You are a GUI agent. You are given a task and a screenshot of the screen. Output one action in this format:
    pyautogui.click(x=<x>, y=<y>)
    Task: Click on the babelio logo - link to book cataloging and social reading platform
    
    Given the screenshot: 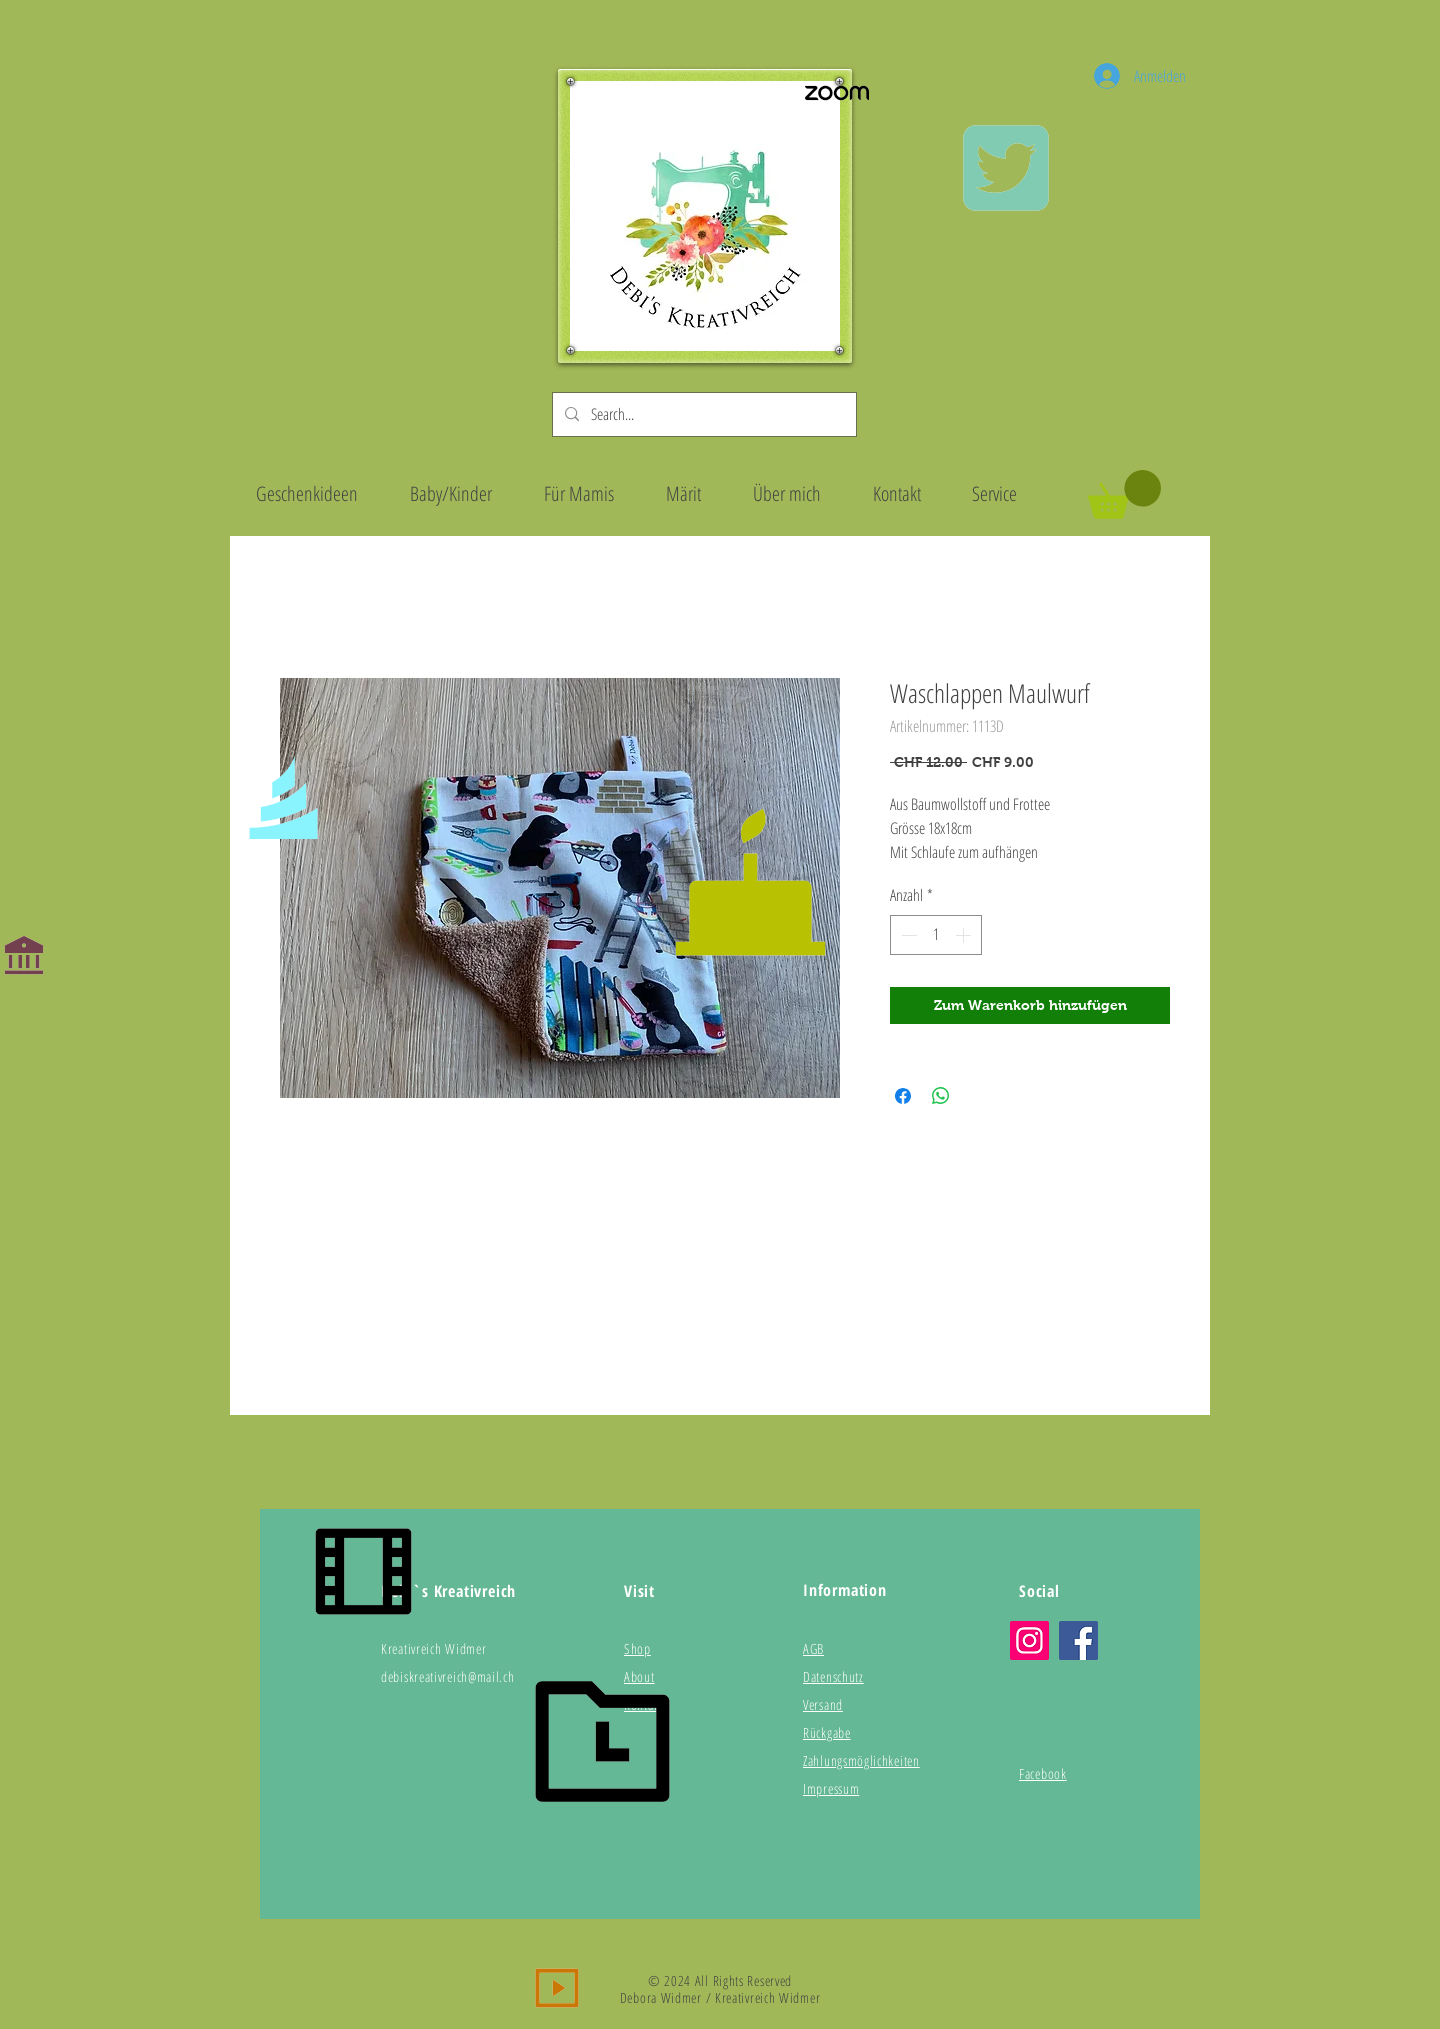 What is the action you would take?
    pyautogui.click(x=283, y=797)
    